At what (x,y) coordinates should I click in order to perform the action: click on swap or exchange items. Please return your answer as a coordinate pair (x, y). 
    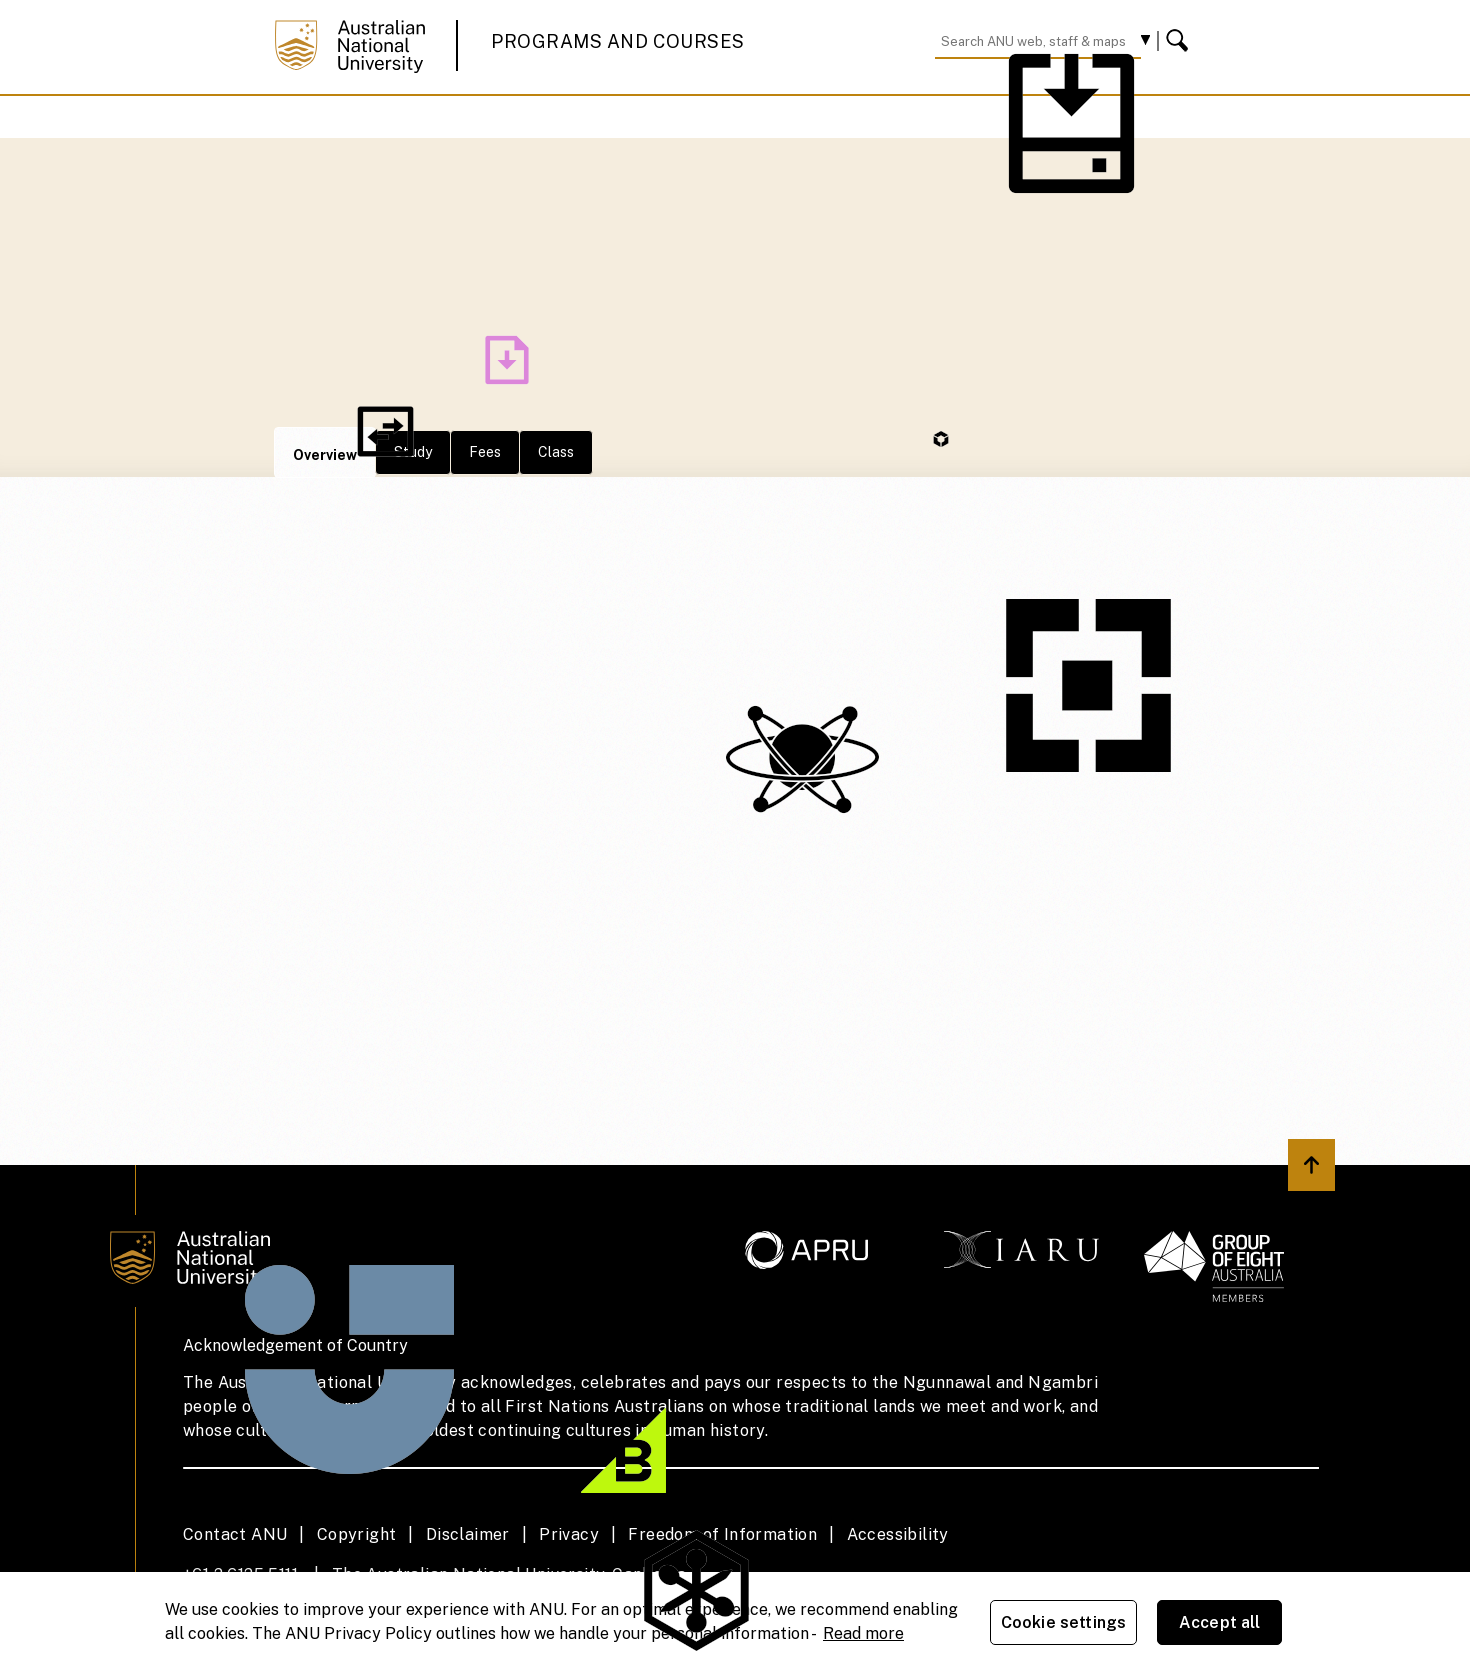
    Looking at the image, I should click on (385, 431).